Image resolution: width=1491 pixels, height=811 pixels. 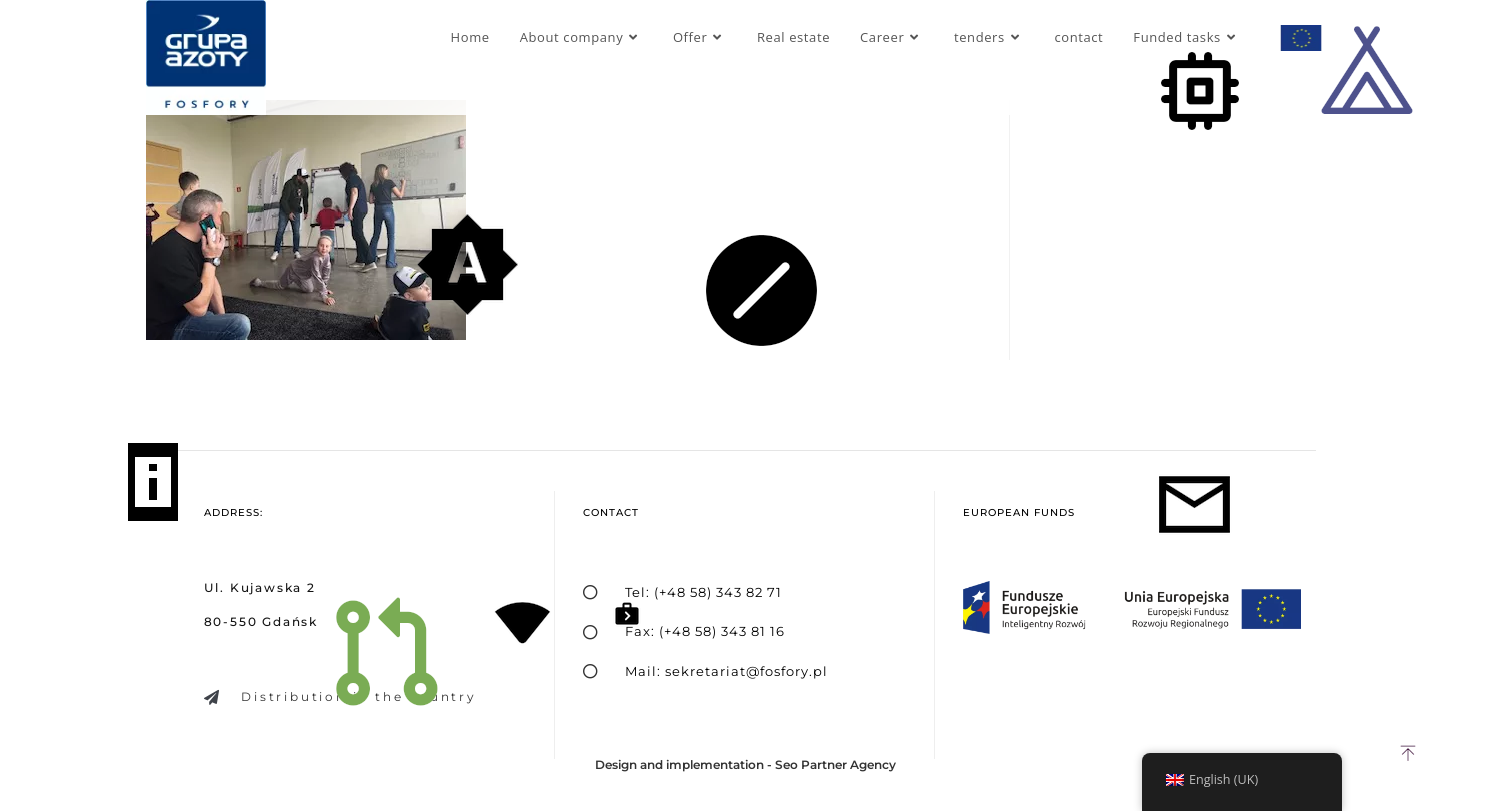 I want to click on enable automatic brightness adjustment, so click(x=467, y=264).